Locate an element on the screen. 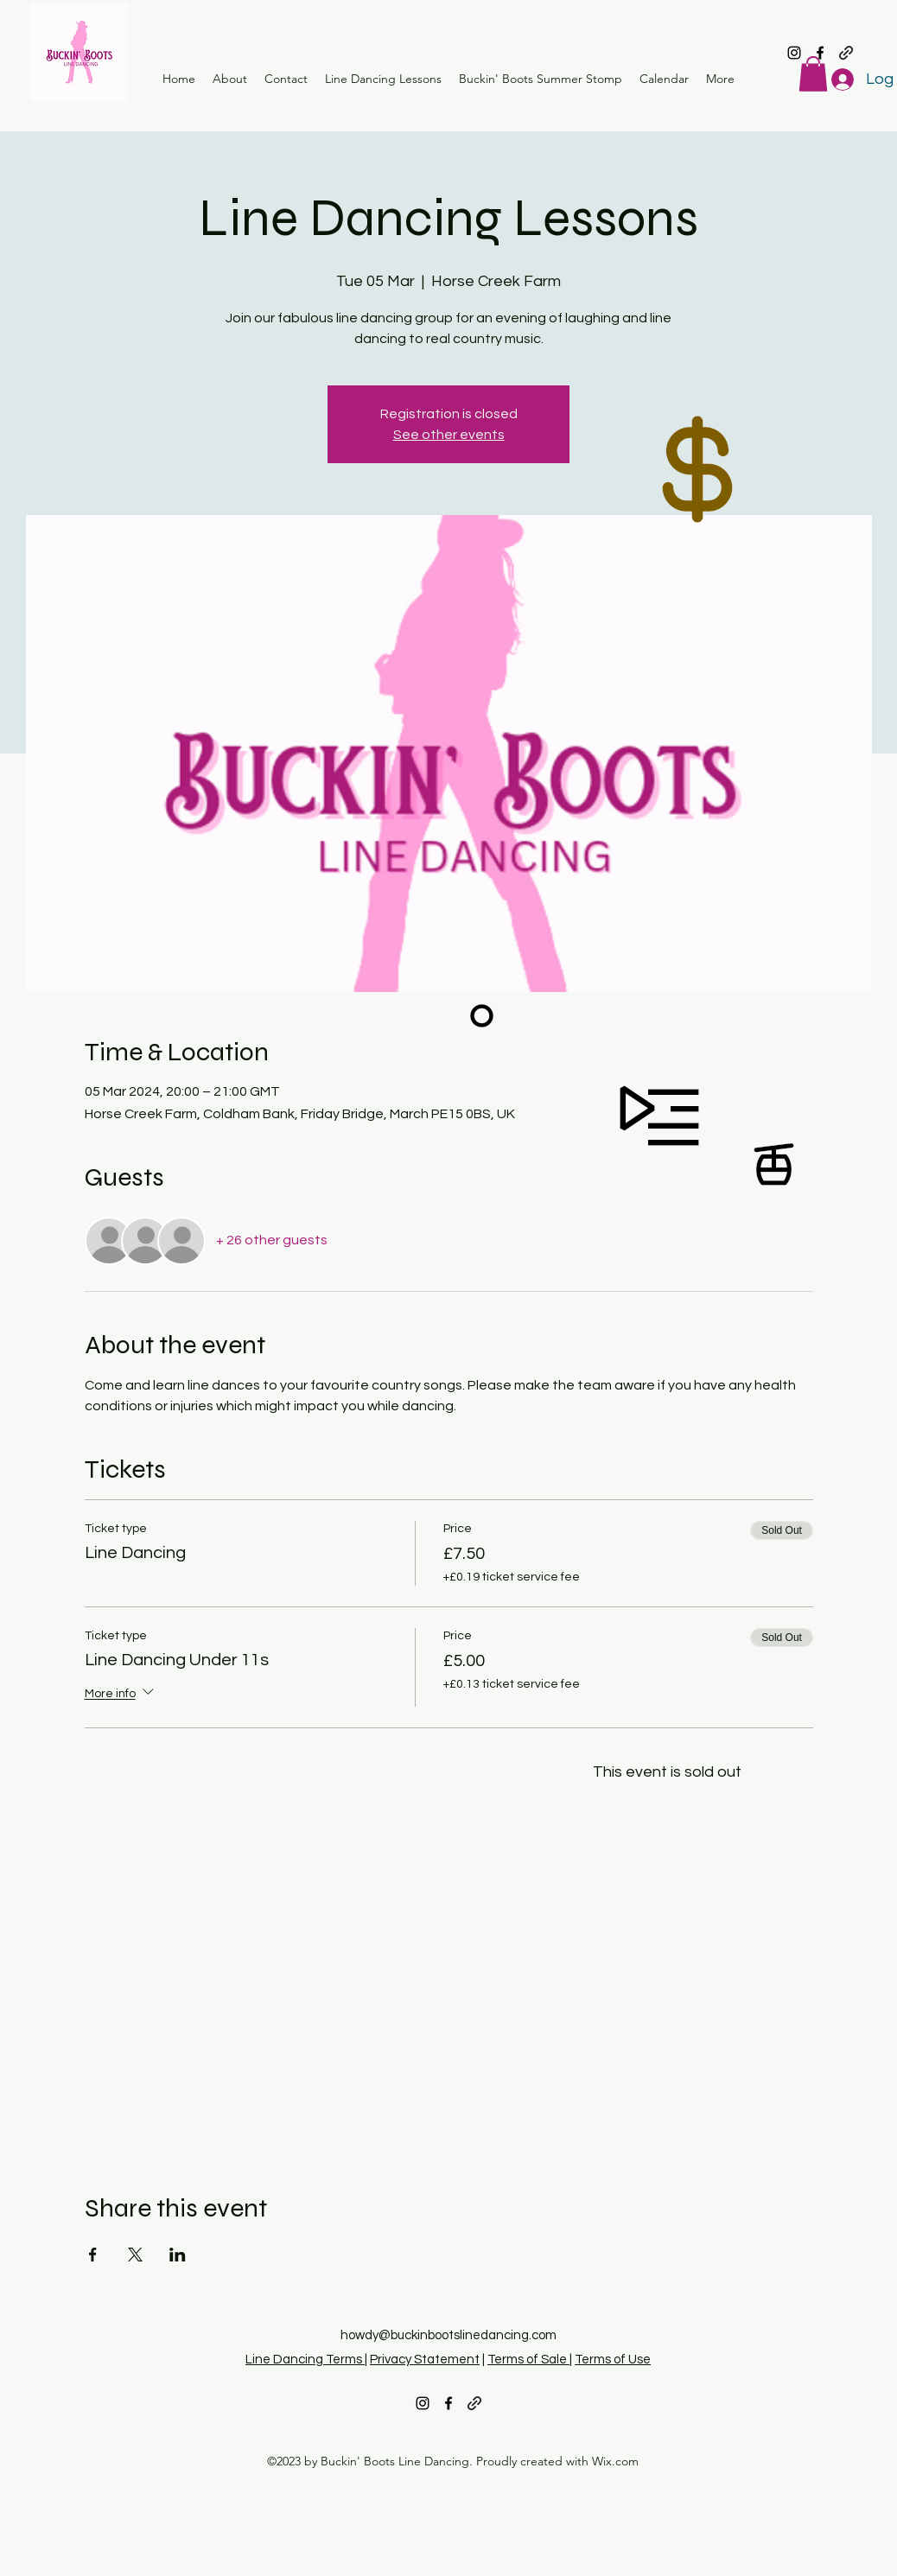  view pricing or payment options is located at coordinates (697, 469).